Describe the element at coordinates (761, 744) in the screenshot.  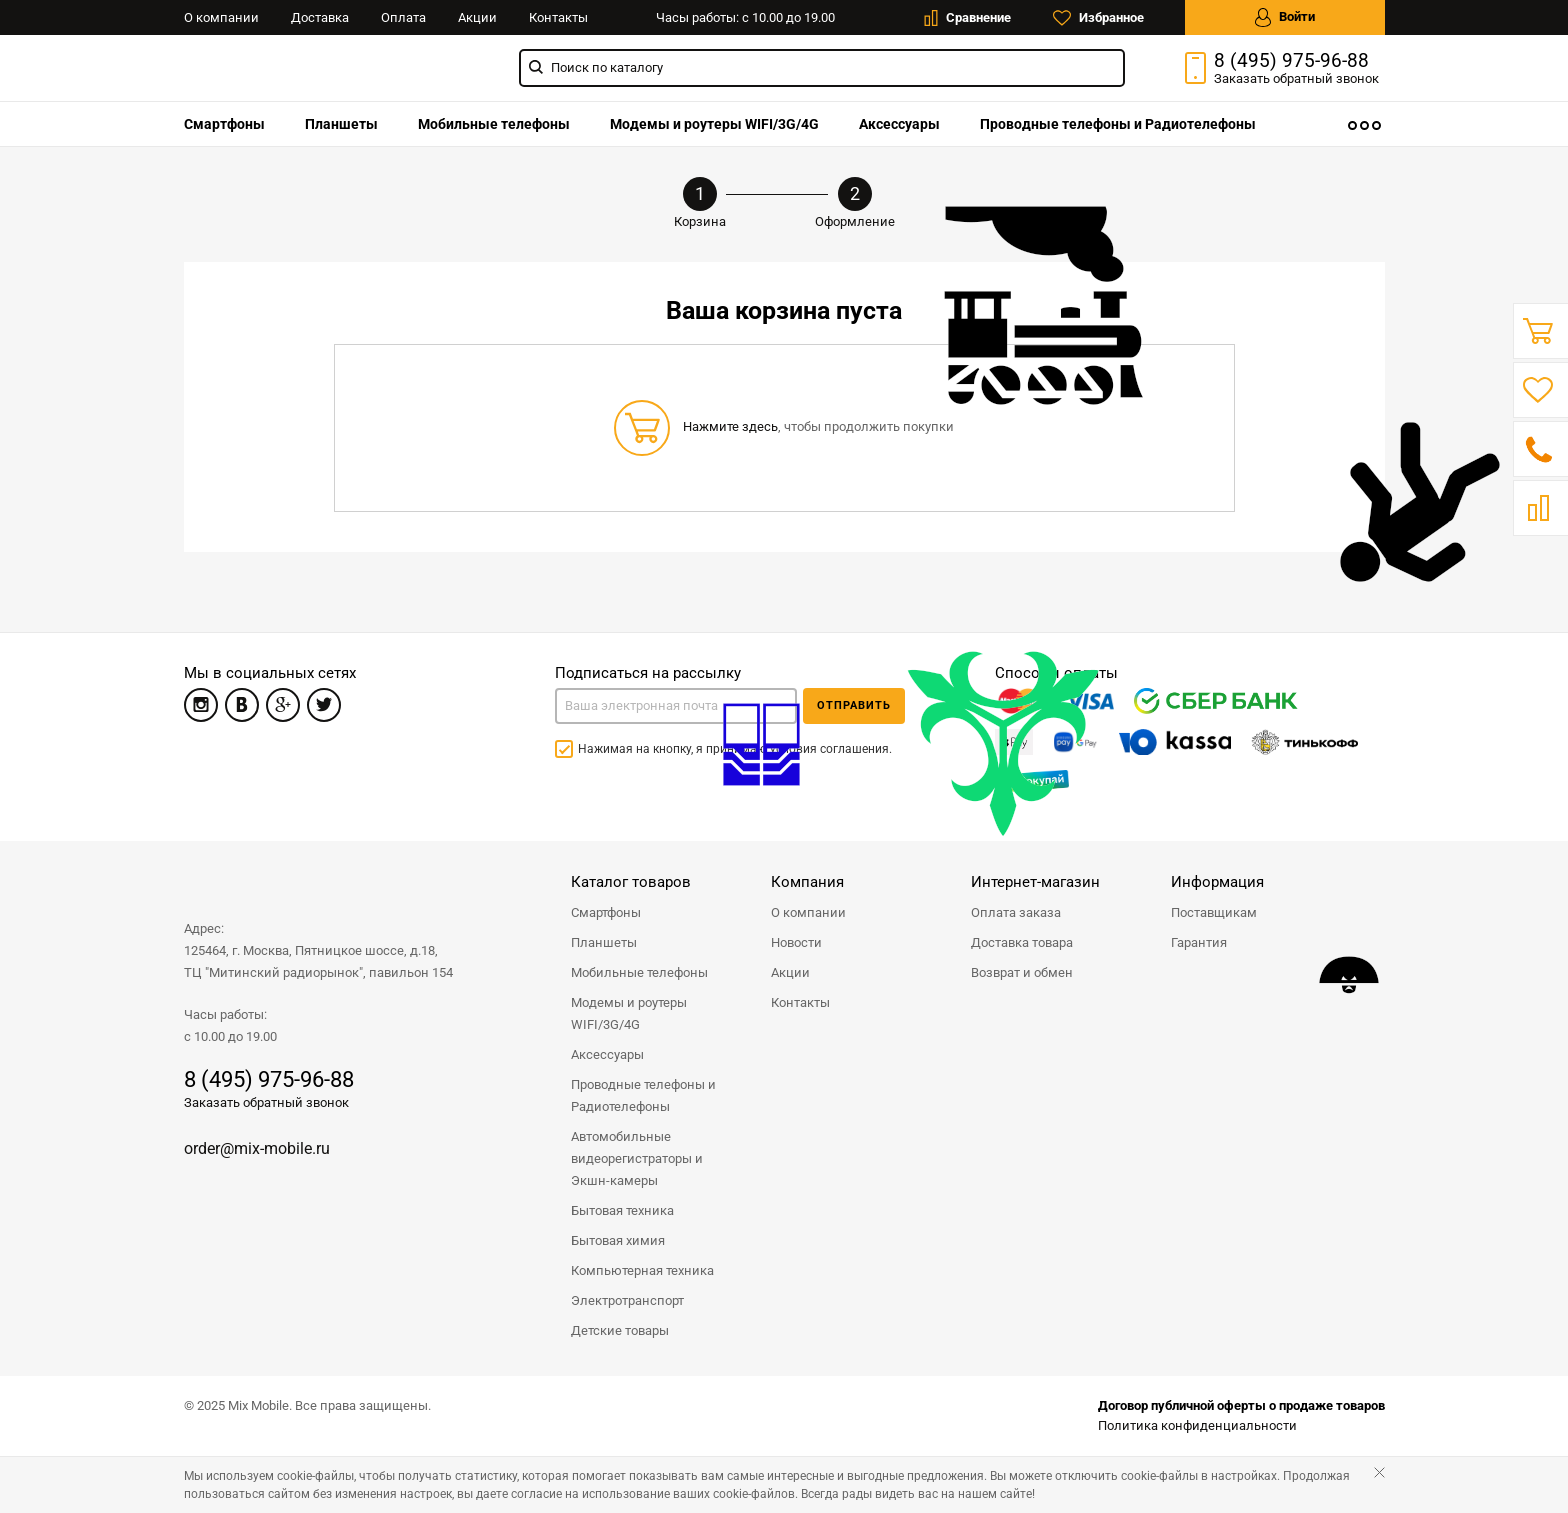
I see `access public transit or bus schedule` at that location.